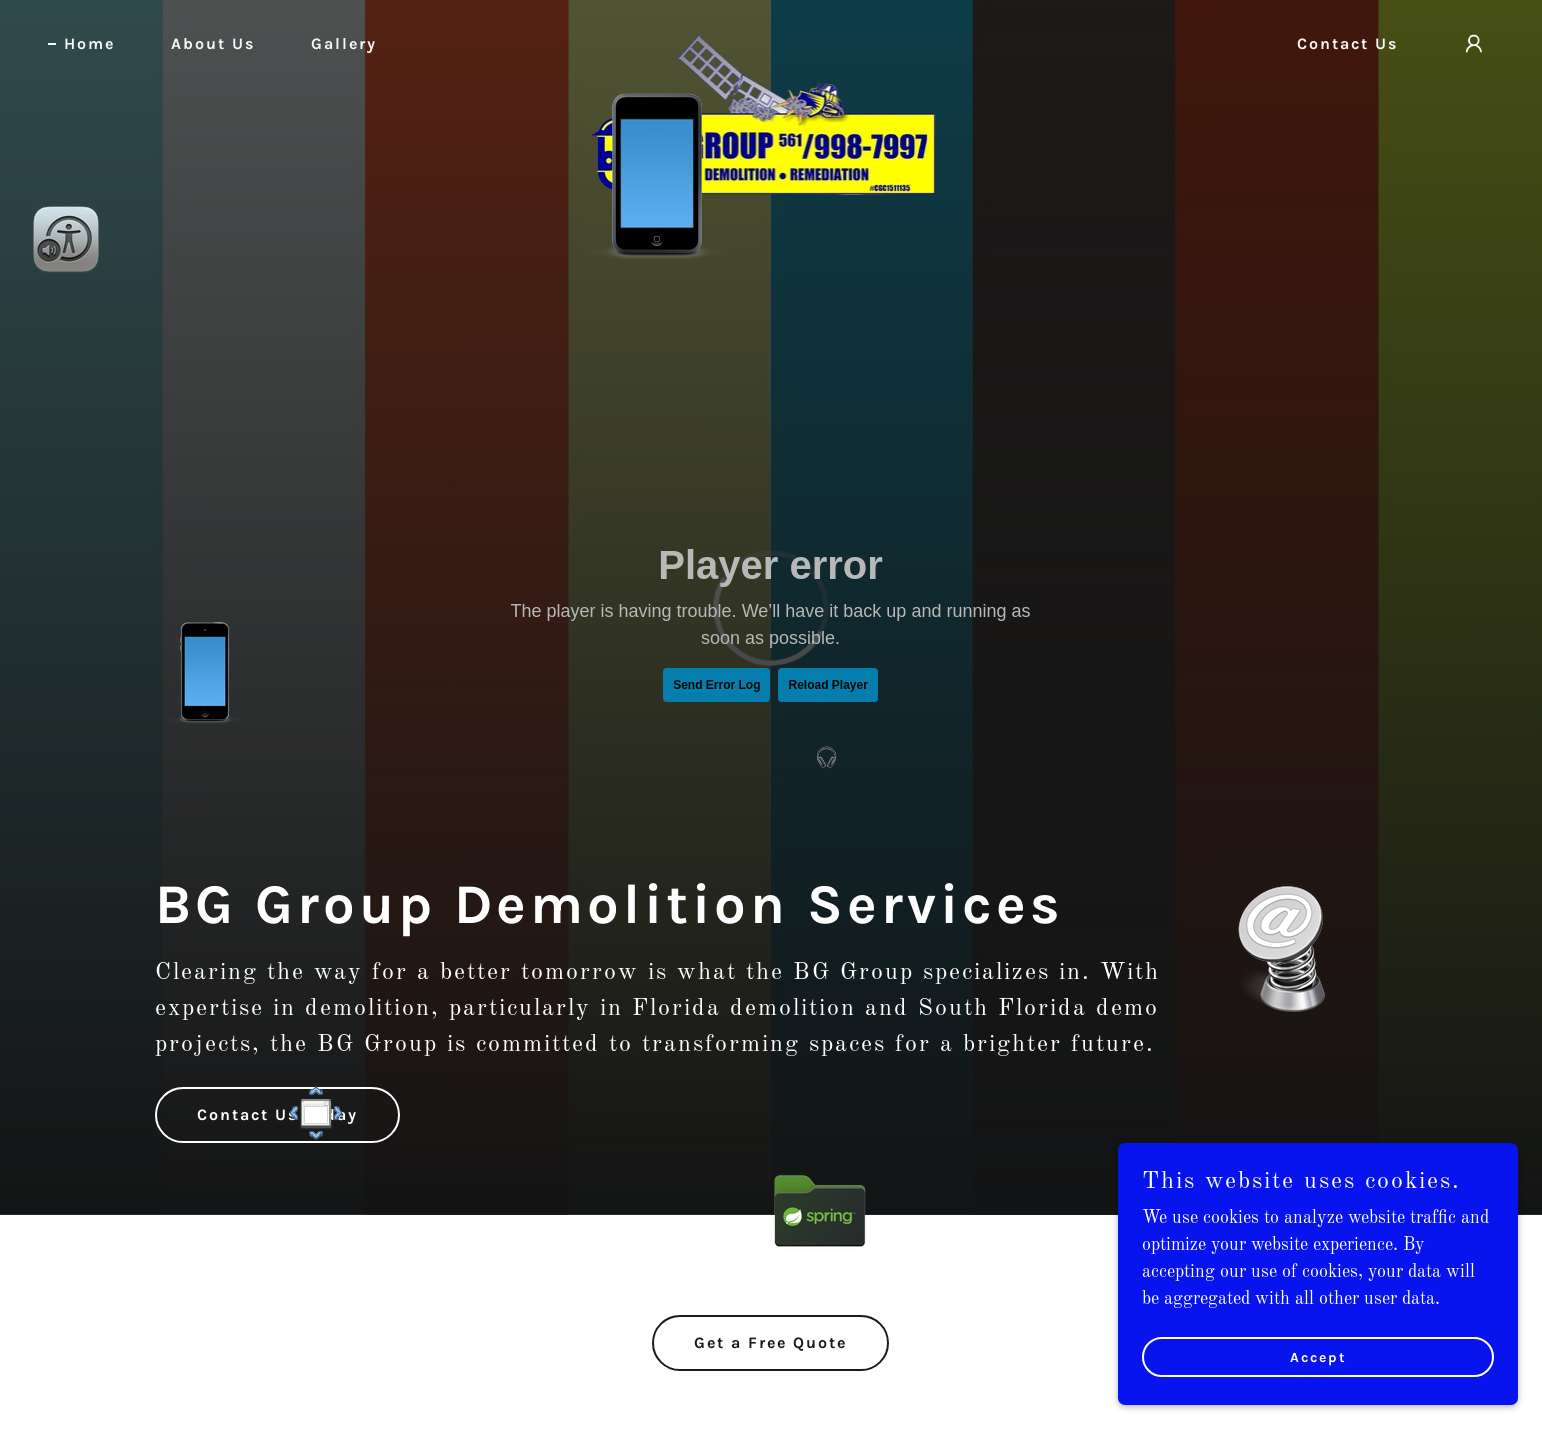 The image size is (1542, 1429). I want to click on iPod Touch device connected to your computer, so click(205, 673).